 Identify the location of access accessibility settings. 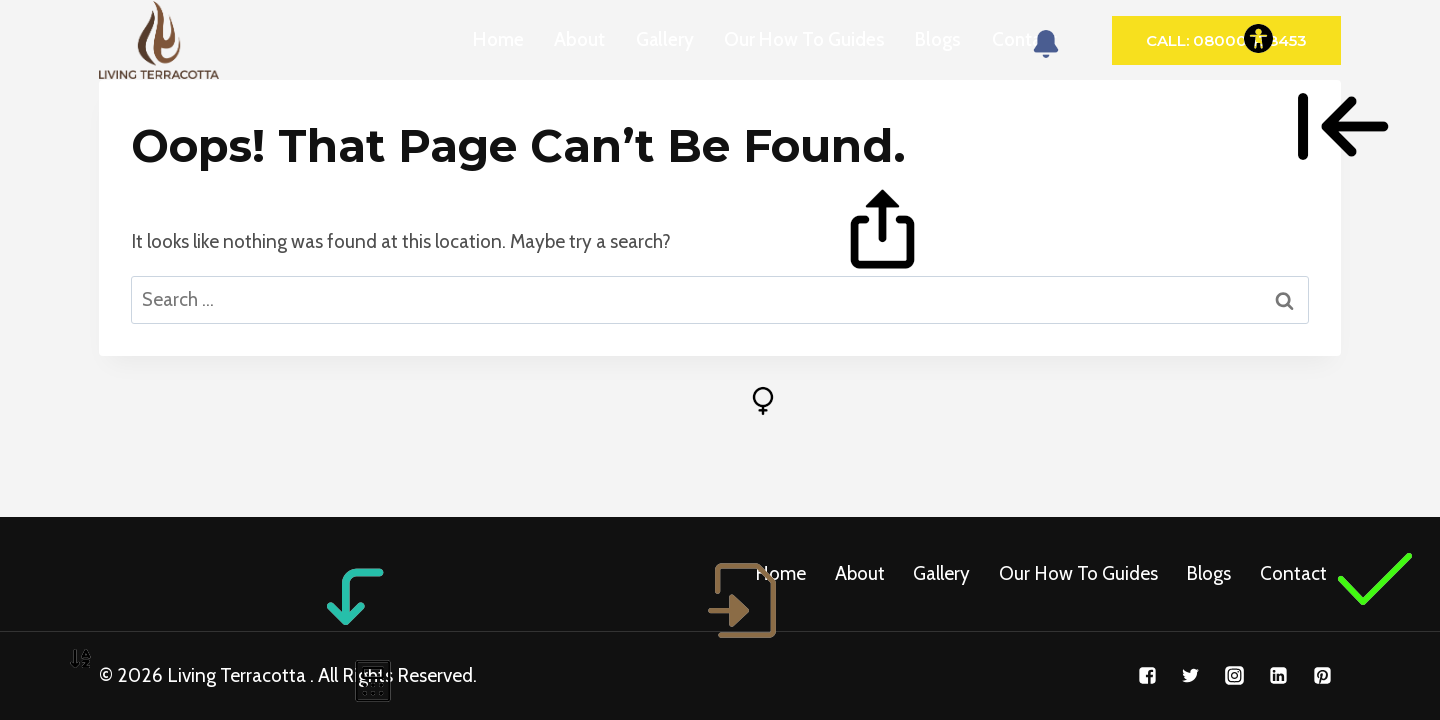
(1258, 38).